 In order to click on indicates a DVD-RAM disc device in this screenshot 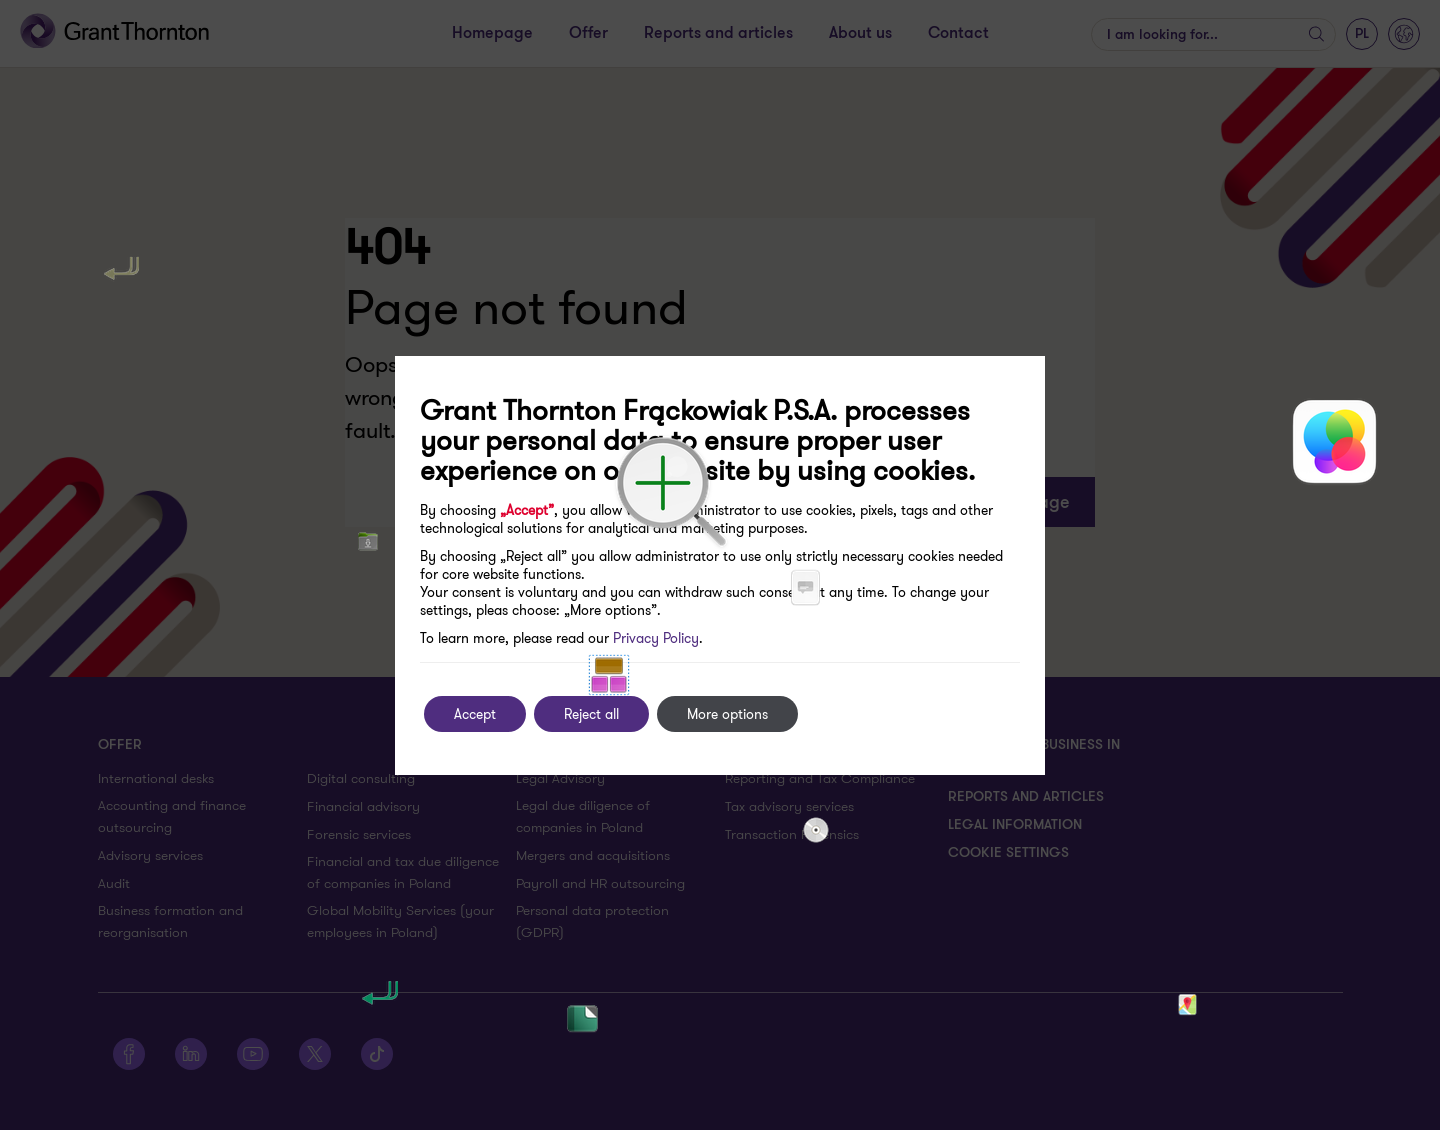, I will do `click(816, 830)`.